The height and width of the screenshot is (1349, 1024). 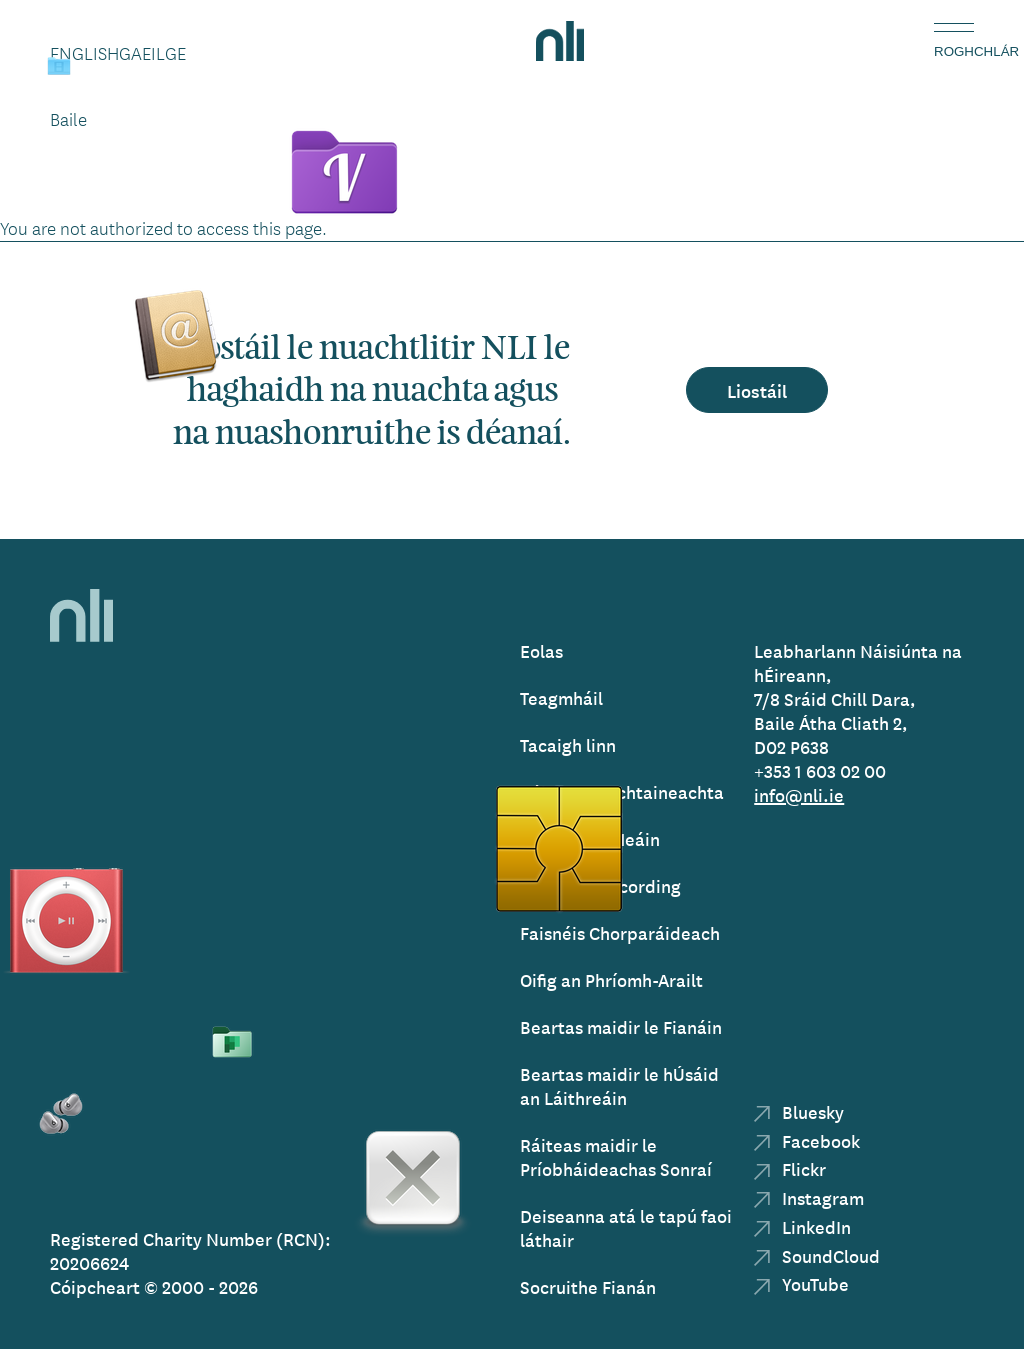 What do you see at coordinates (59, 66) in the screenshot?
I see `open your movies folder` at bounding box center [59, 66].